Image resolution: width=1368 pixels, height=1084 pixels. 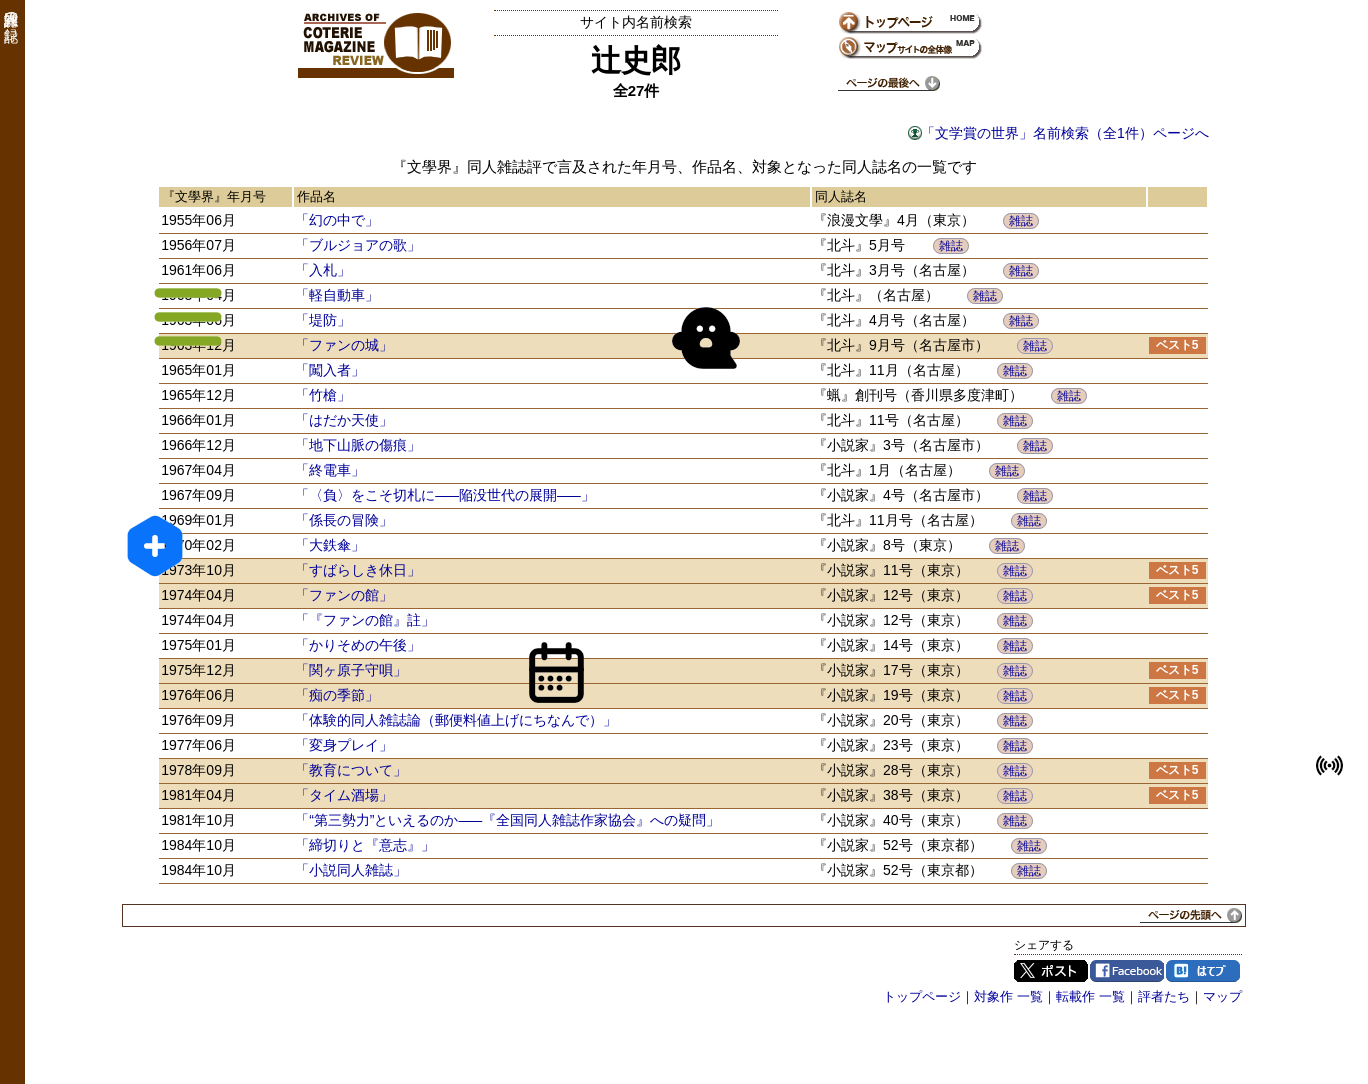 I want to click on add a new item or module, so click(x=155, y=546).